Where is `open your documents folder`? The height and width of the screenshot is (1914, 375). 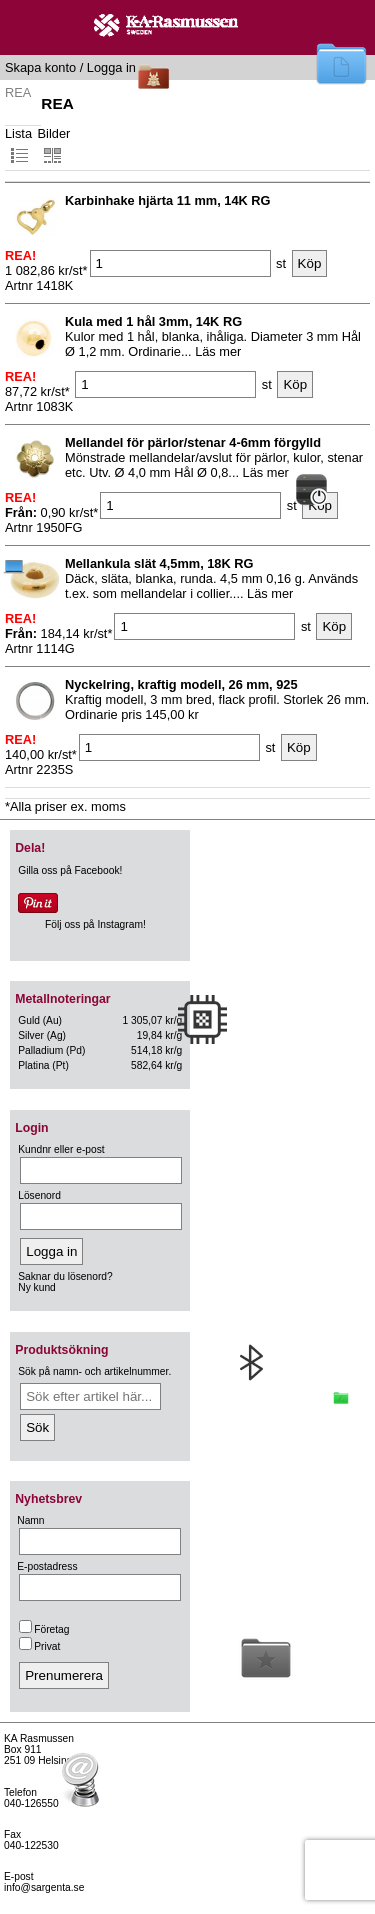 open your documents folder is located at coordinates (341, 63).